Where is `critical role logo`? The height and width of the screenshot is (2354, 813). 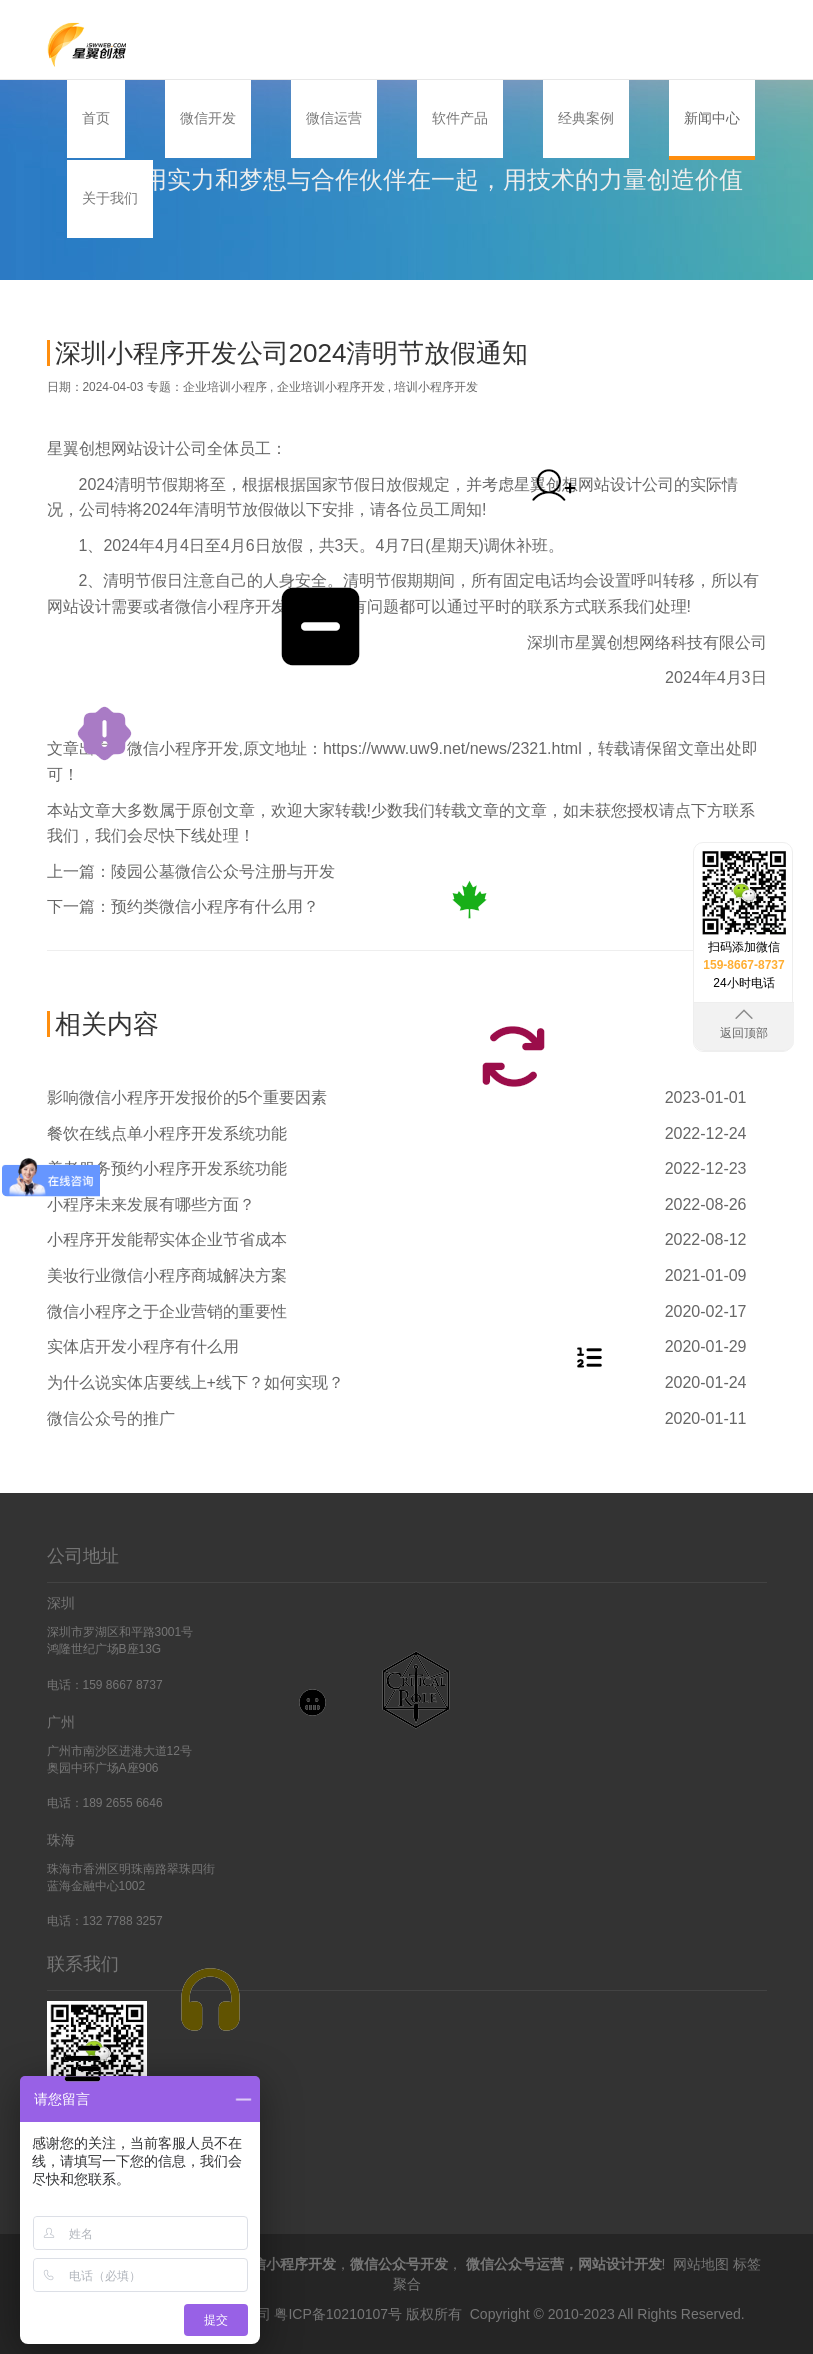 critical role logo is located at coordinates (416, 1690).